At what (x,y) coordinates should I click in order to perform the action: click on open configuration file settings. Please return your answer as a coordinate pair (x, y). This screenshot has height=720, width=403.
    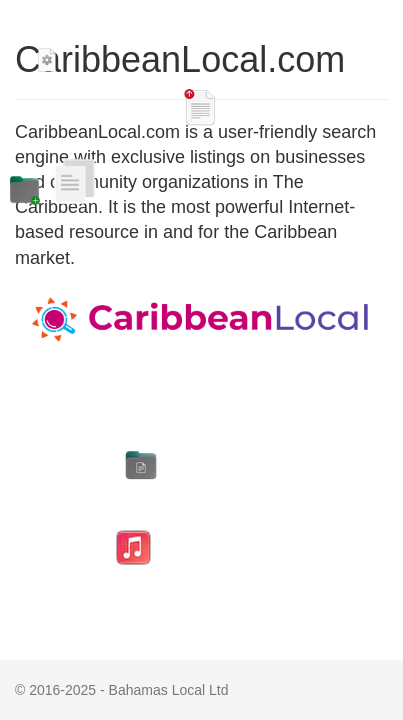
    Looking at the image, I should click on (47, 60).